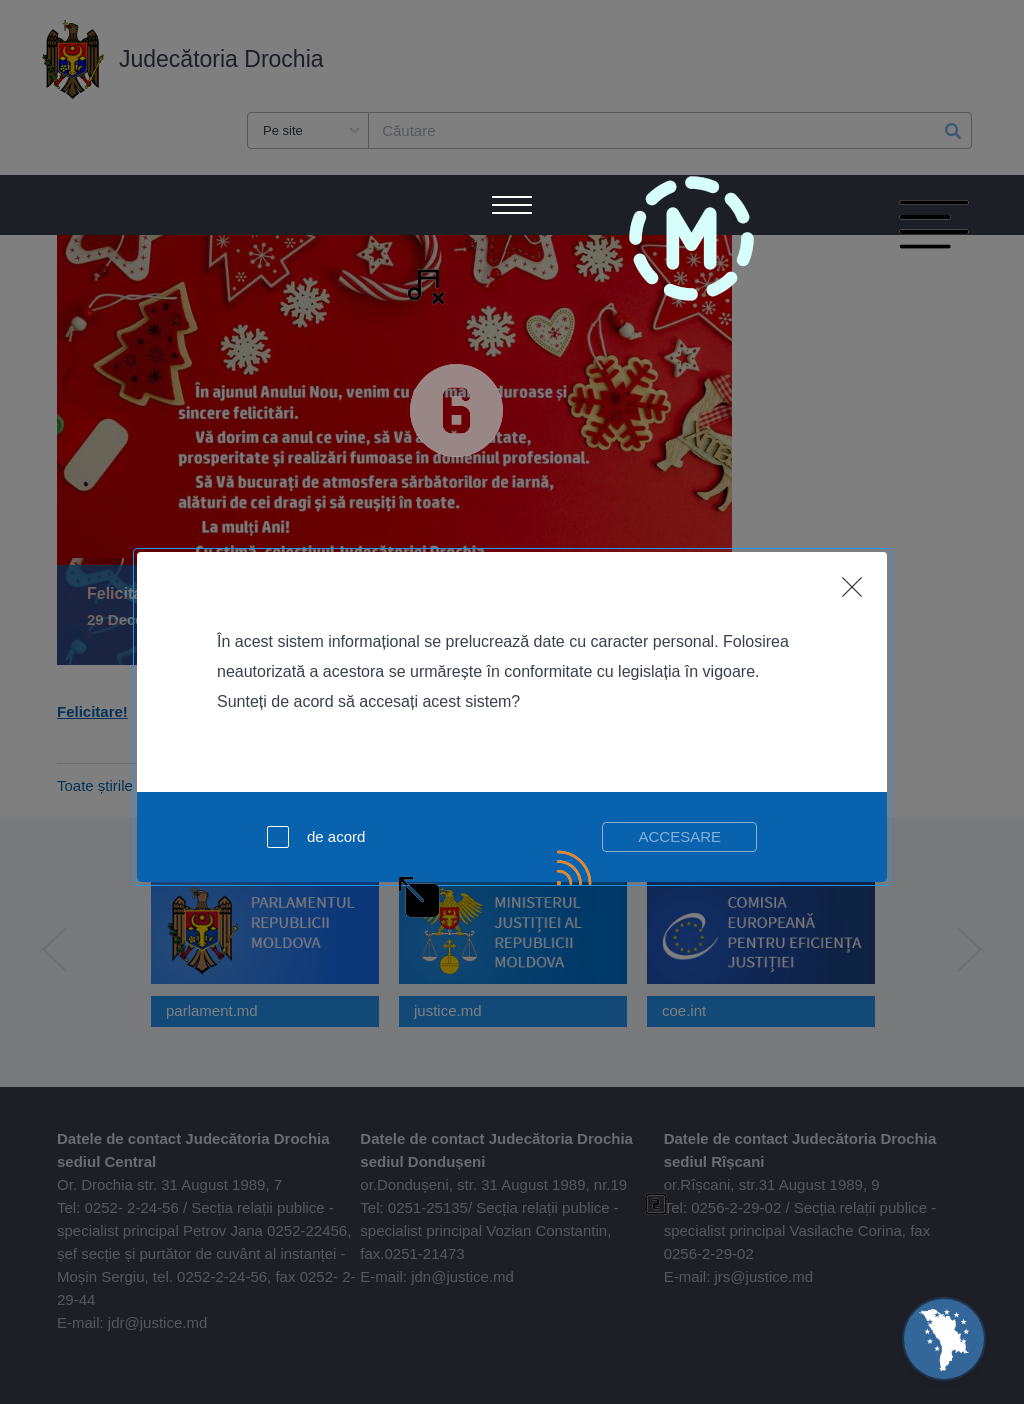 The width and height of the screenshot is (1024, 1404). What do you see at coordinates (656, 1204) in the screenshot?
I see `indicates step 2 in a multi-step process` at bounding box center [656, 1204].